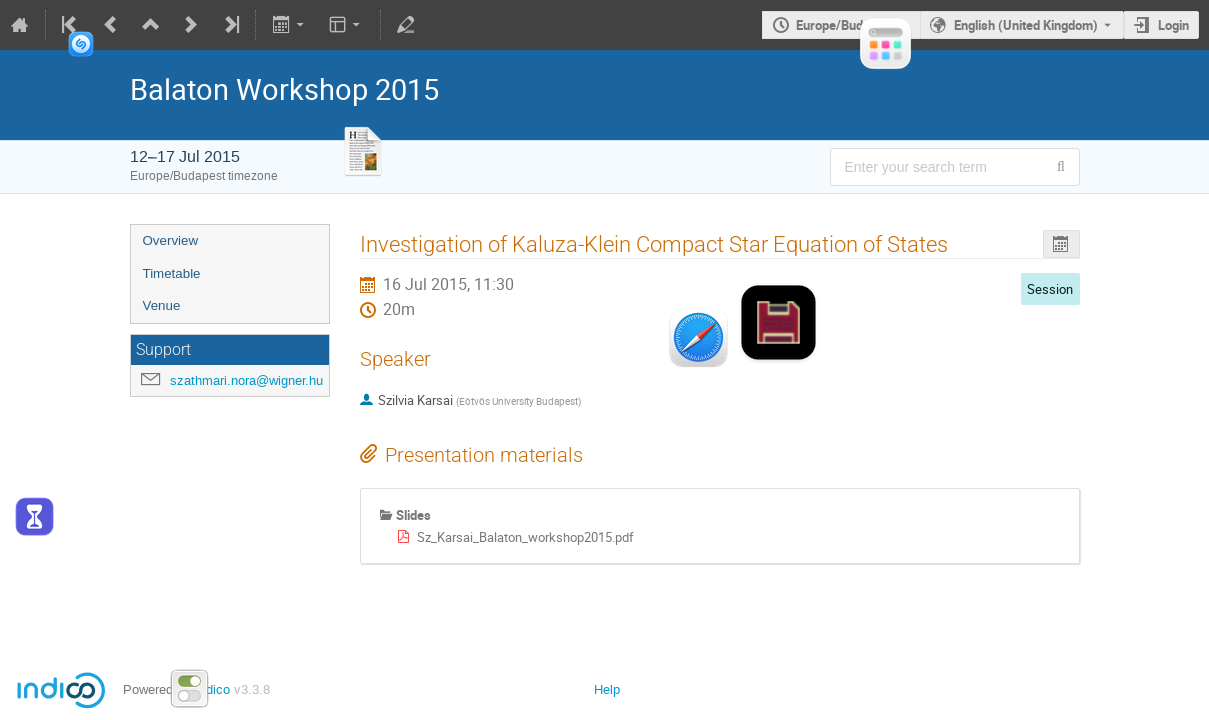  Describe the element at coordinates (34, 516) in the screenshot. I see `open Screen Time settings` at that location.